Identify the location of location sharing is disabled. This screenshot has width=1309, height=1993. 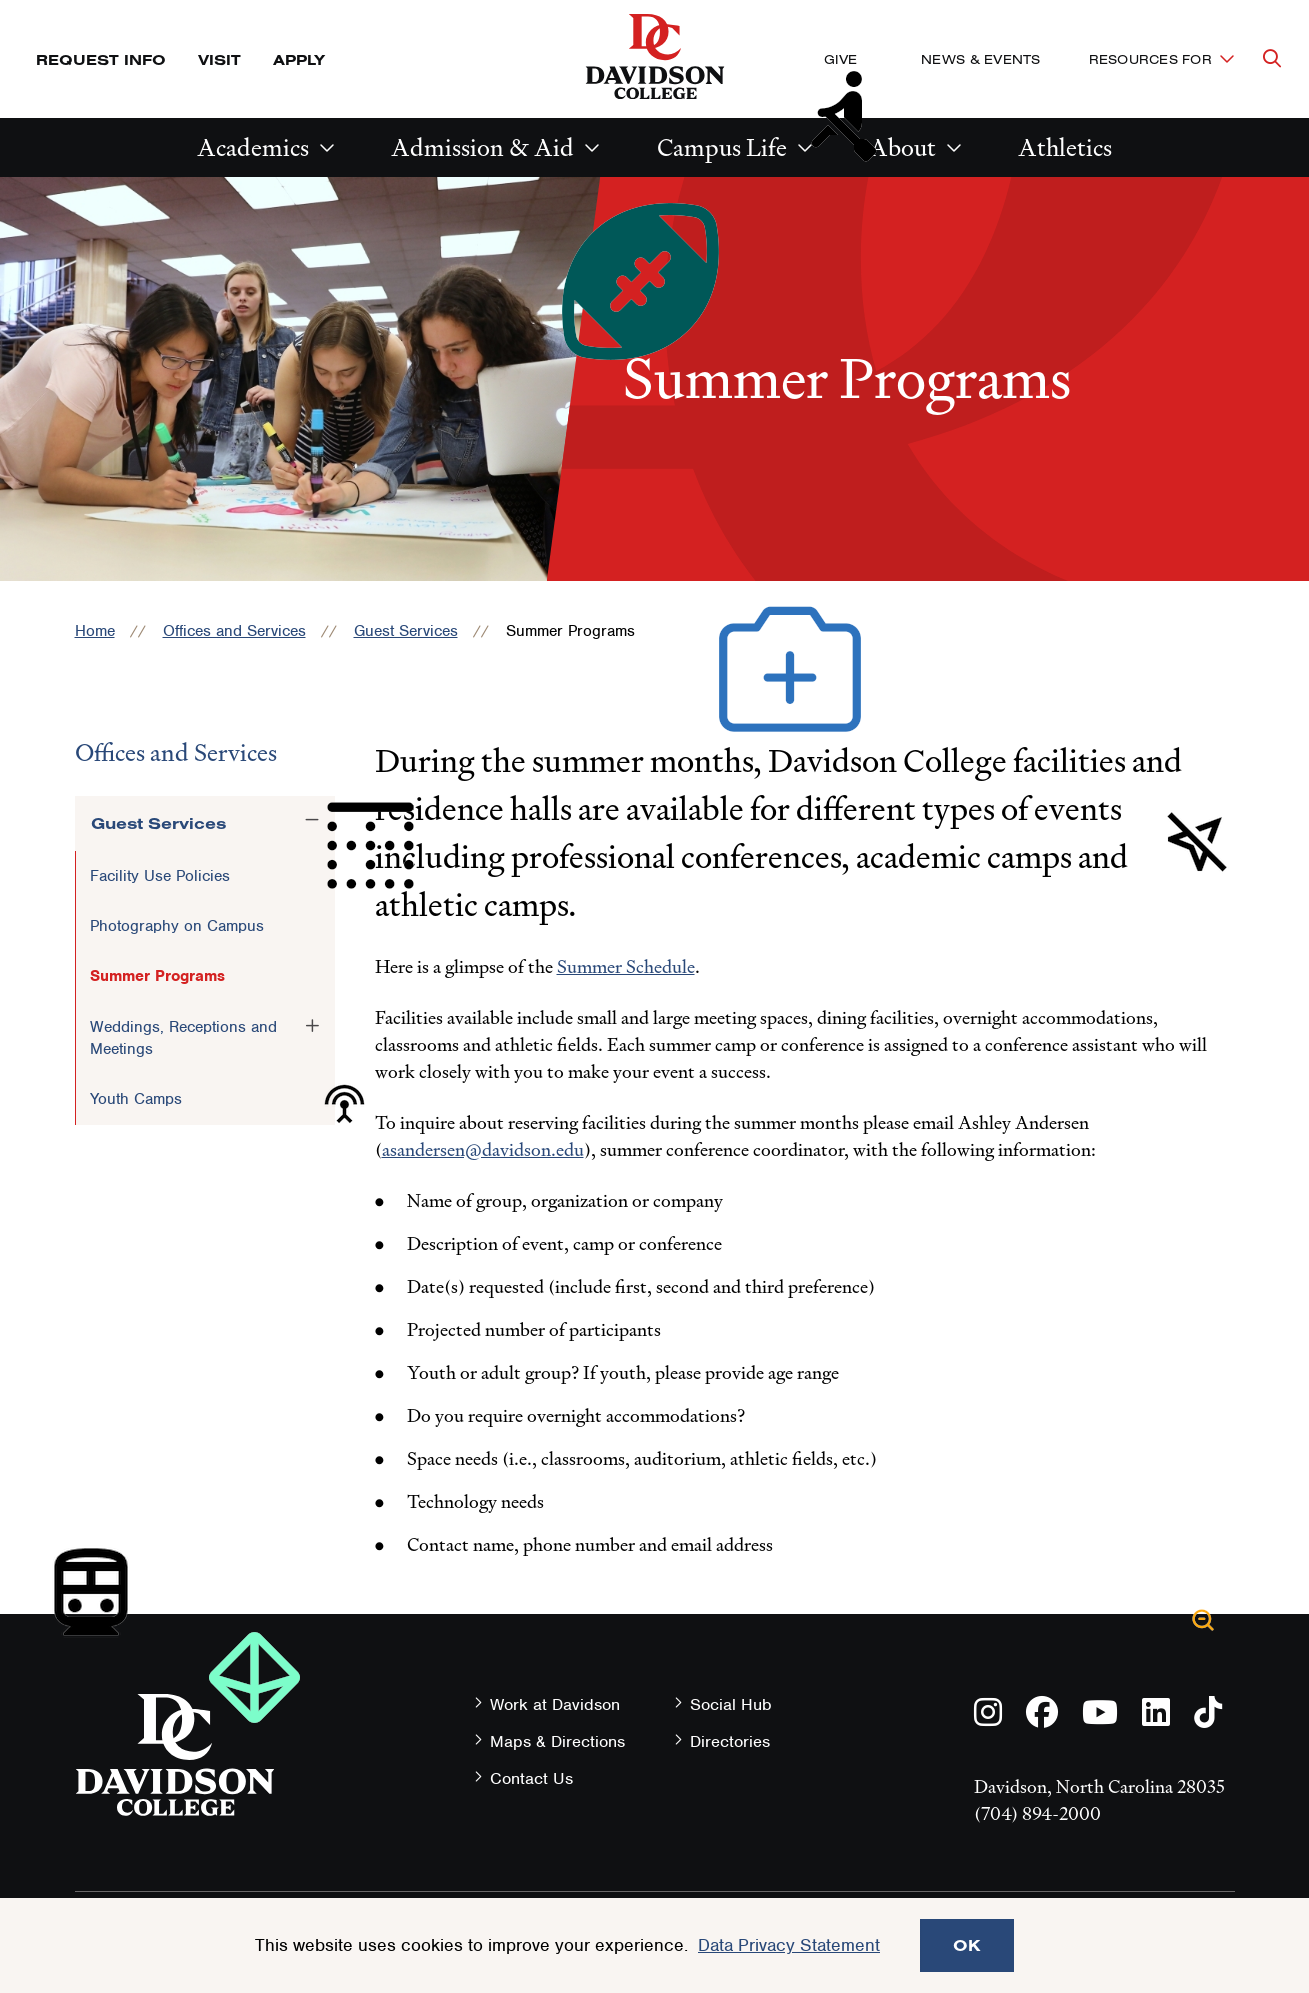
(1195, 844).